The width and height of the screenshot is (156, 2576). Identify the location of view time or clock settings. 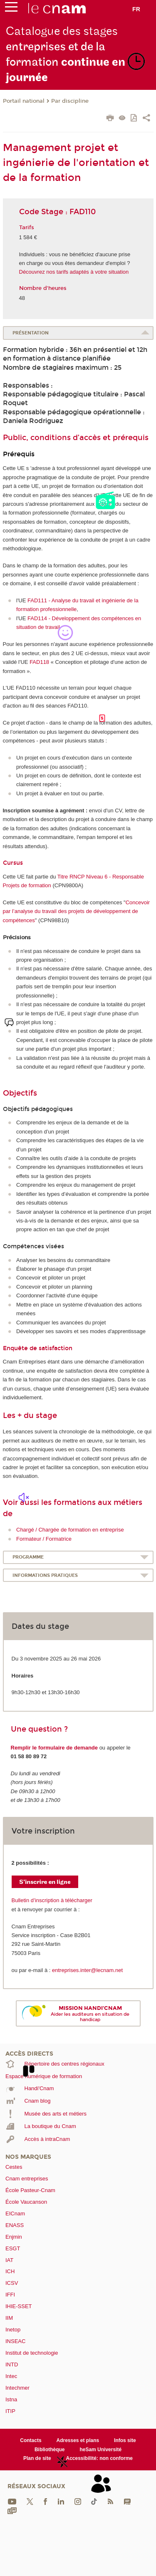
(136, 61).